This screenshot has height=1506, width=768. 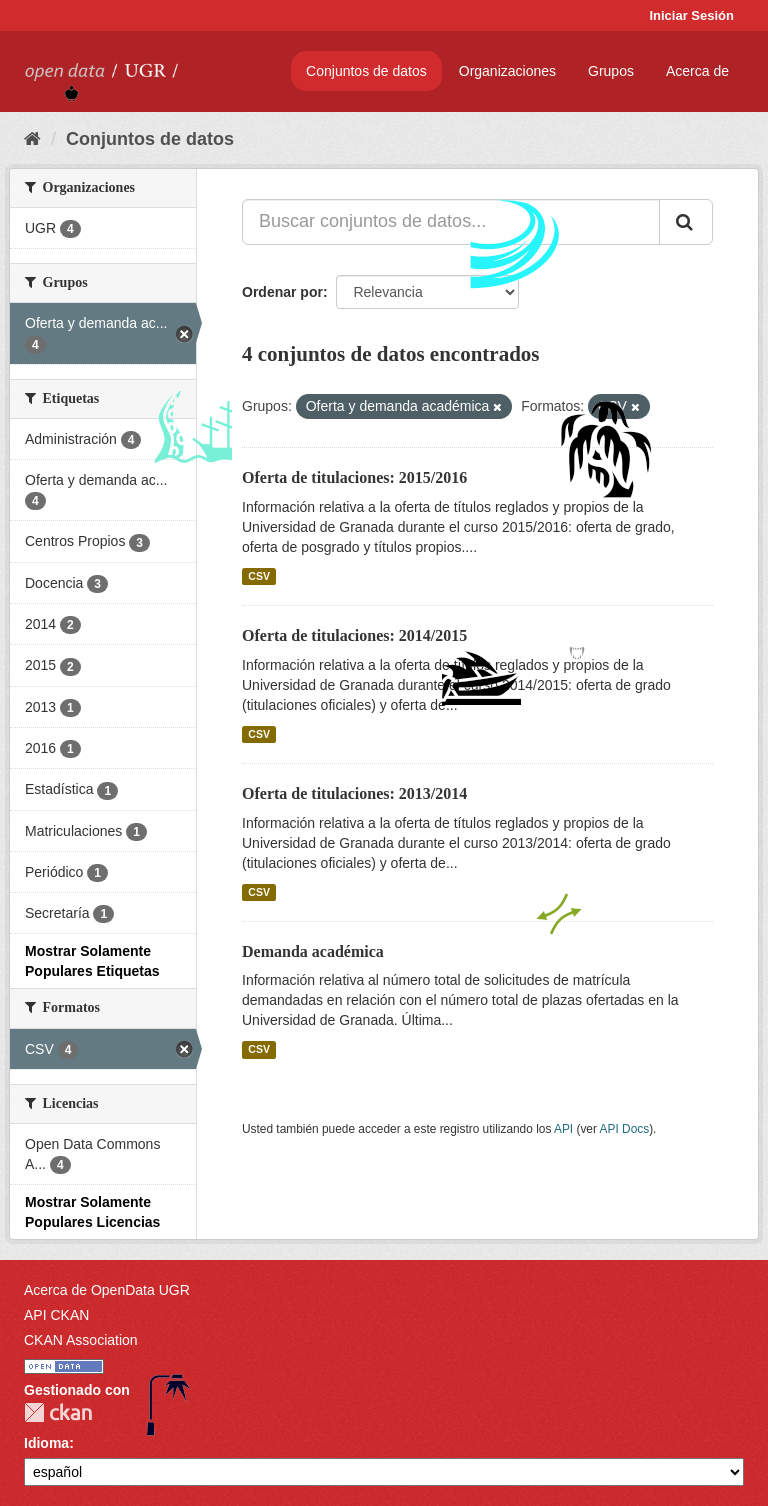 I want to click on sea monster encounter or kraken attack event, so click(x=193, y=425).